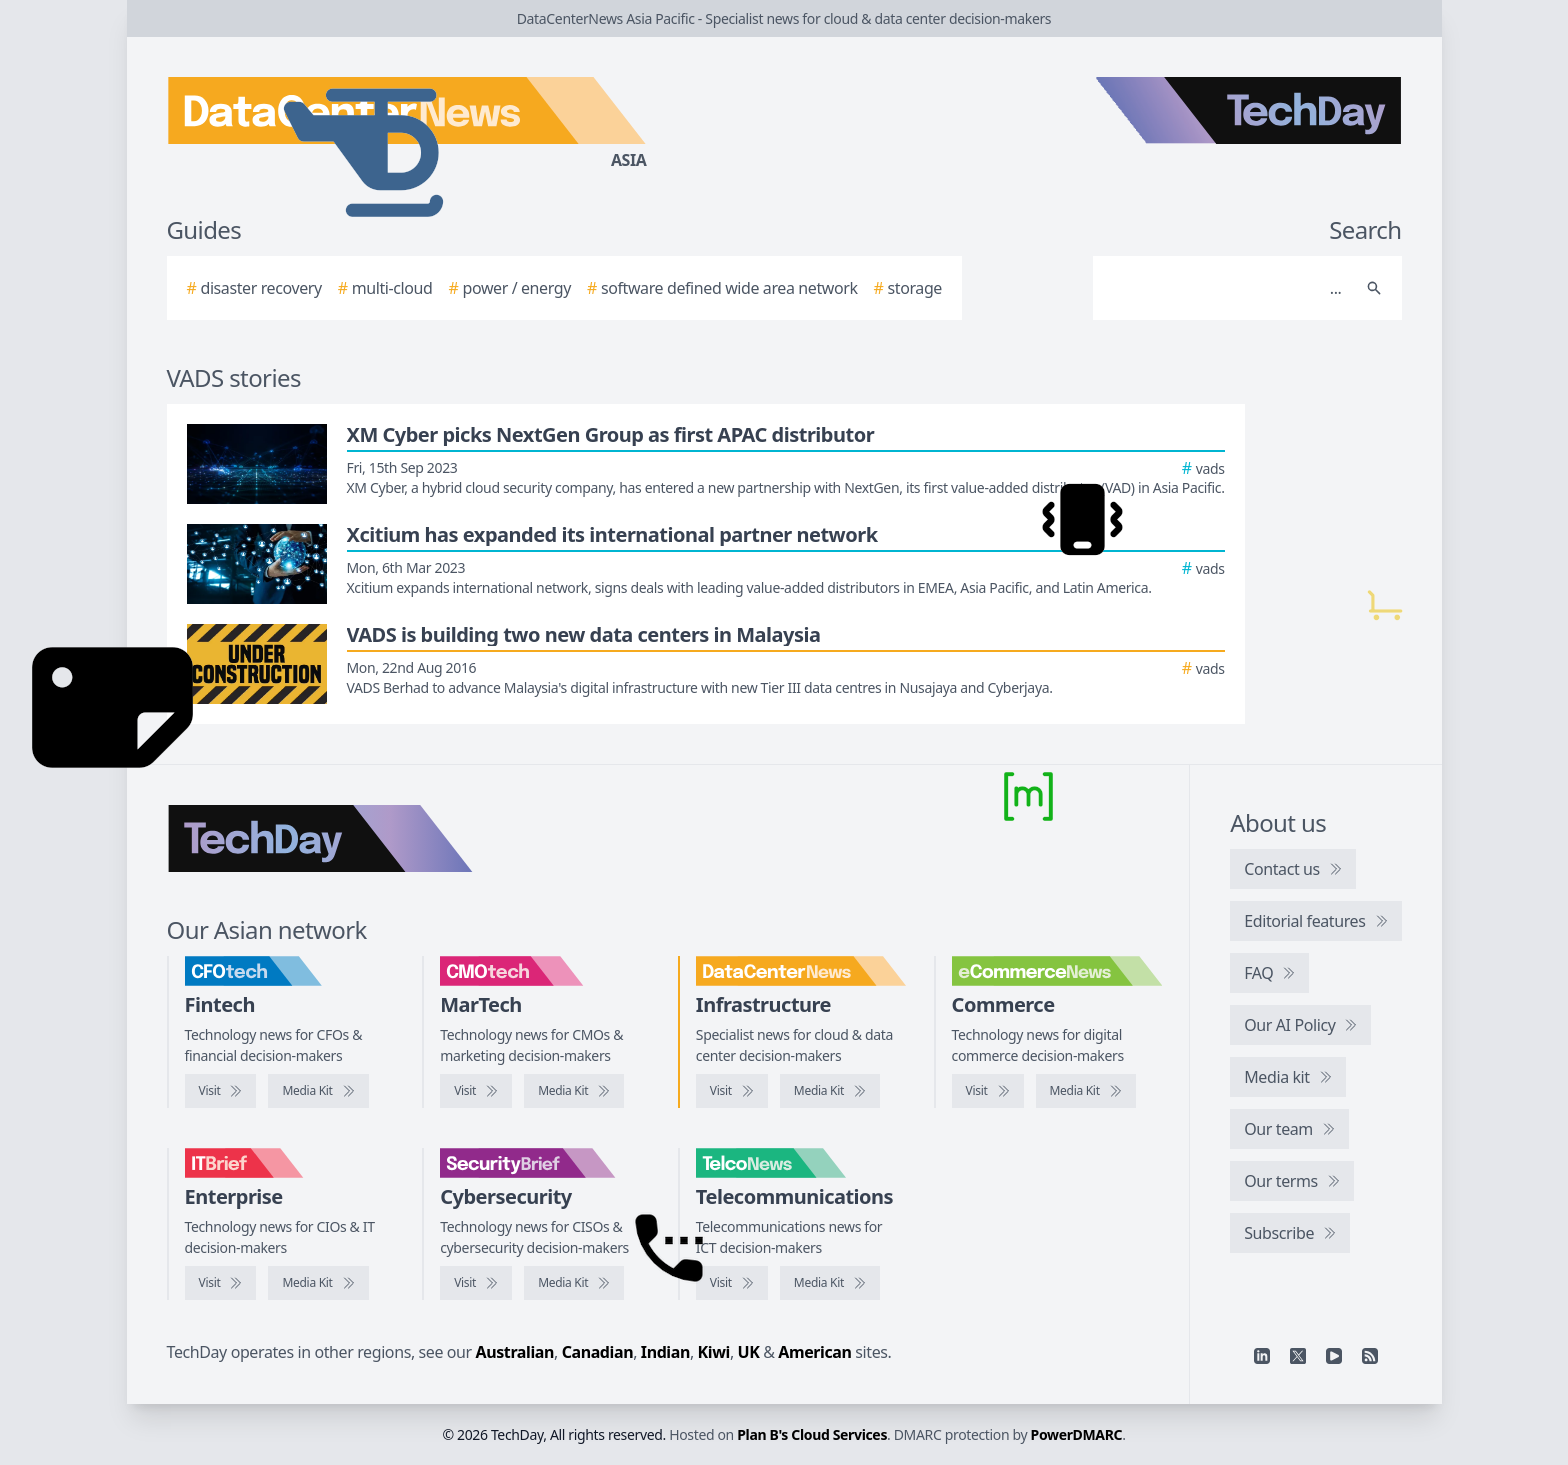 The width and height of the screenshot is (1568, 1465). Describe the element at coordinates (1082, 519) in the screenshot. I see `phone is on vibrate mode` at that location.